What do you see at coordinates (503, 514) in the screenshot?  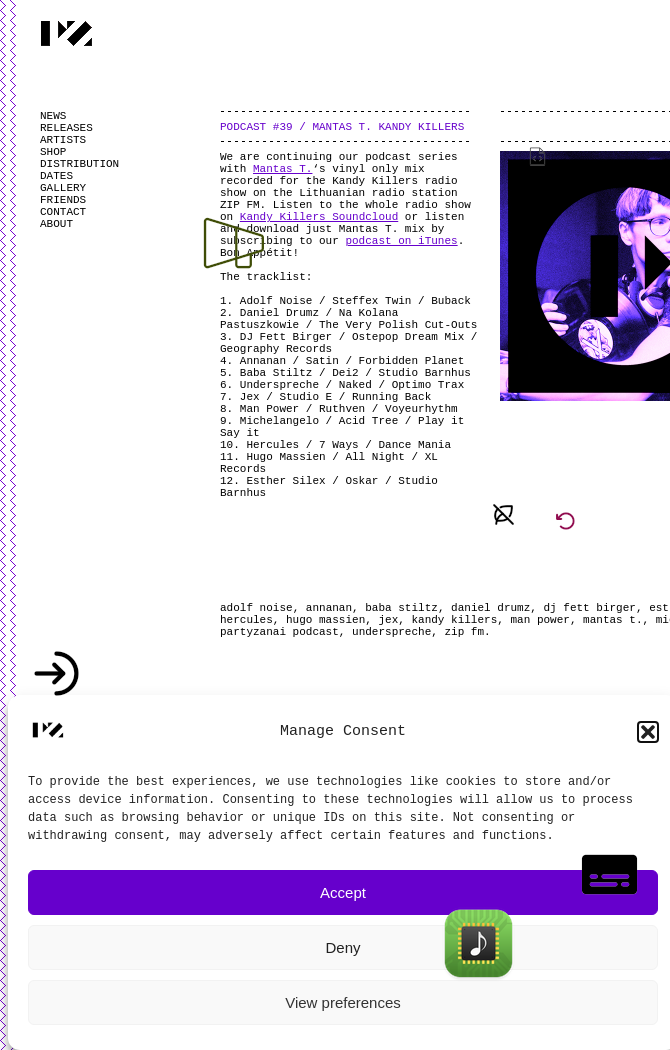 I see `disable eco mode or power saving` at bounding box center [503, 514].